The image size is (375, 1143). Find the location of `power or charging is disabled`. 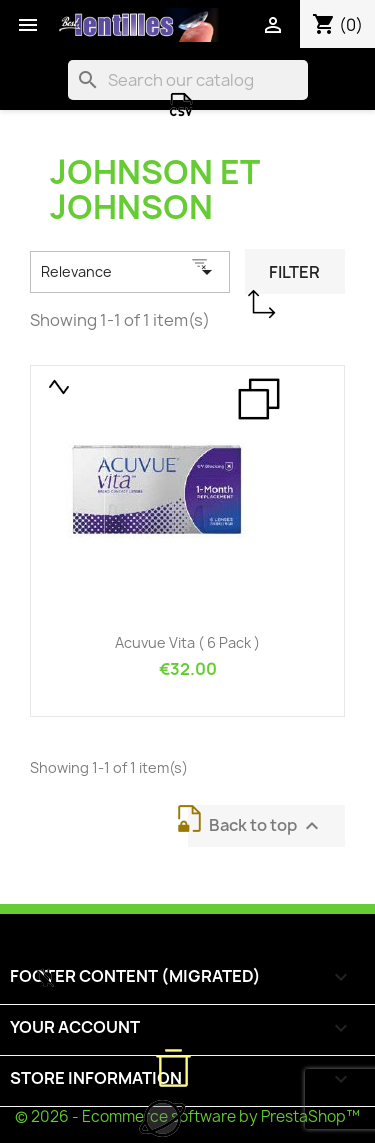

power or charging is disabled is located at coordinates (45, 977).